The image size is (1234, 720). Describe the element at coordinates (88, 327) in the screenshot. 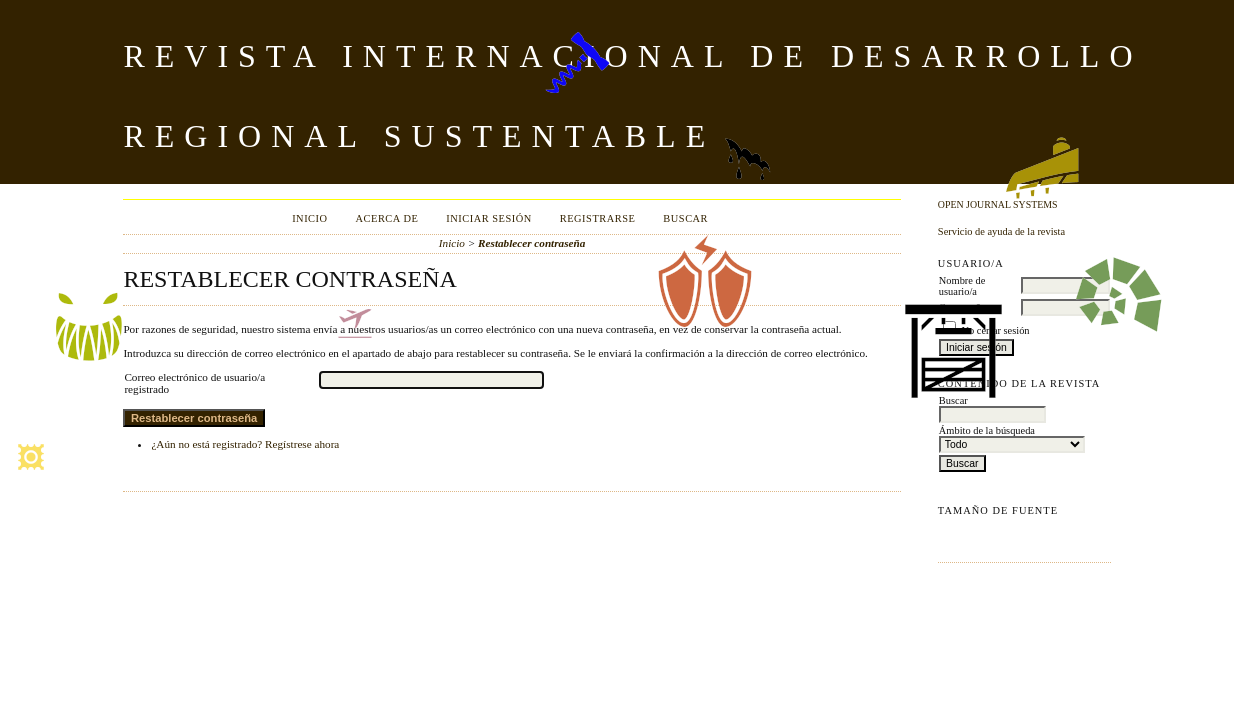

I see `indicates a villain or enemy character` at that location.